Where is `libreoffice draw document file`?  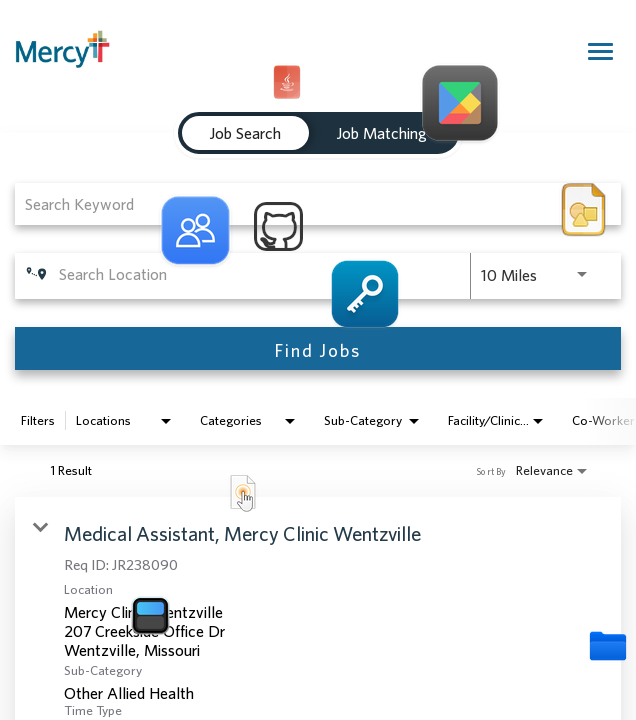 libreoffice draw document file is located at coordinates (583, 209).